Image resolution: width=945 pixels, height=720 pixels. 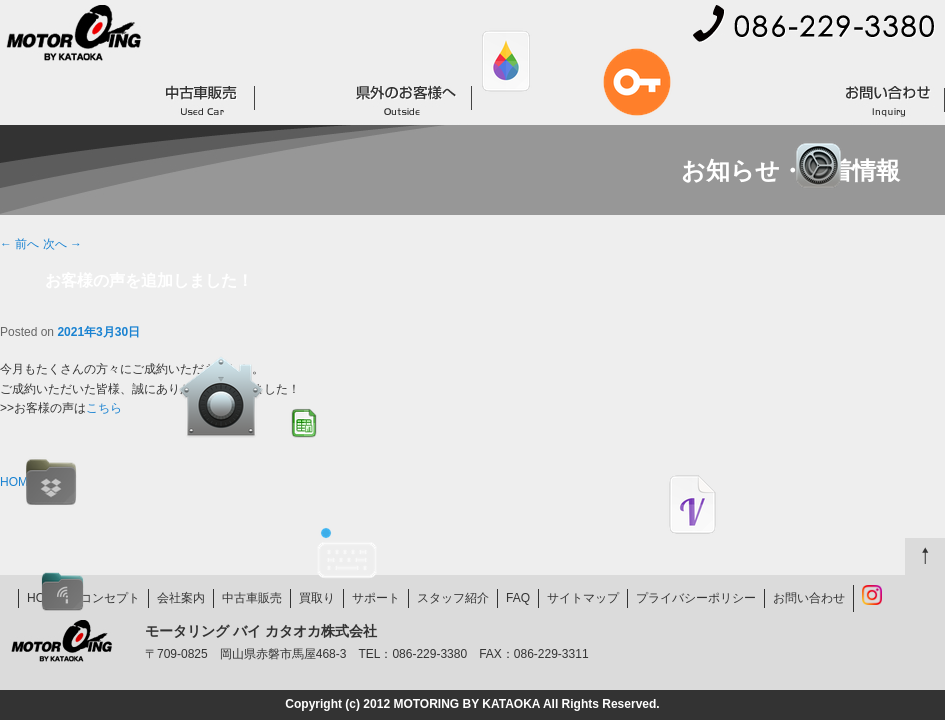 What do you see at coordinates (304, 423) in the screenshot?
I see `open a libreoffice calc spreadsheet file` at bounding box center [304, 423].